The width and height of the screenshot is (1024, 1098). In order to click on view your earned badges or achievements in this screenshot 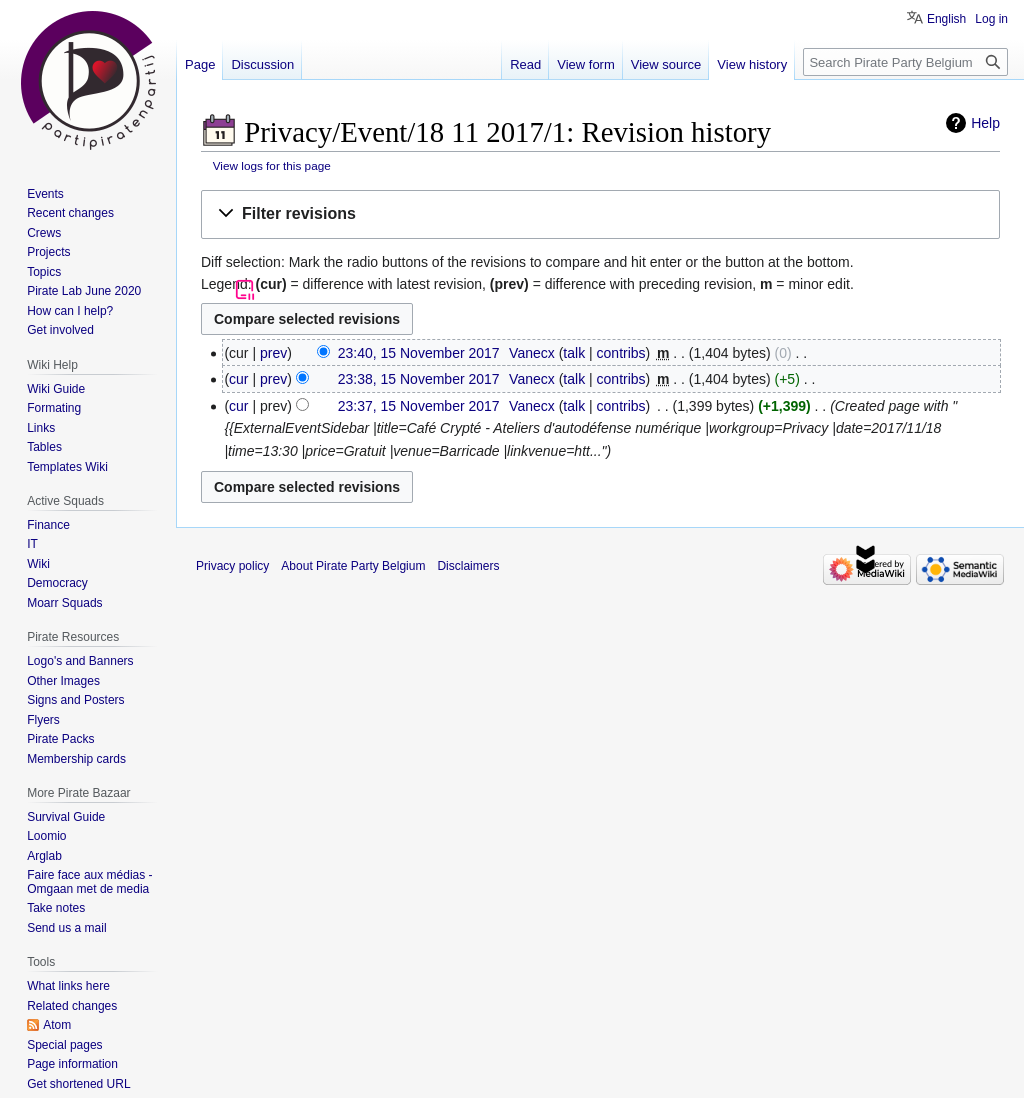, I will do `click(865, 559)`.